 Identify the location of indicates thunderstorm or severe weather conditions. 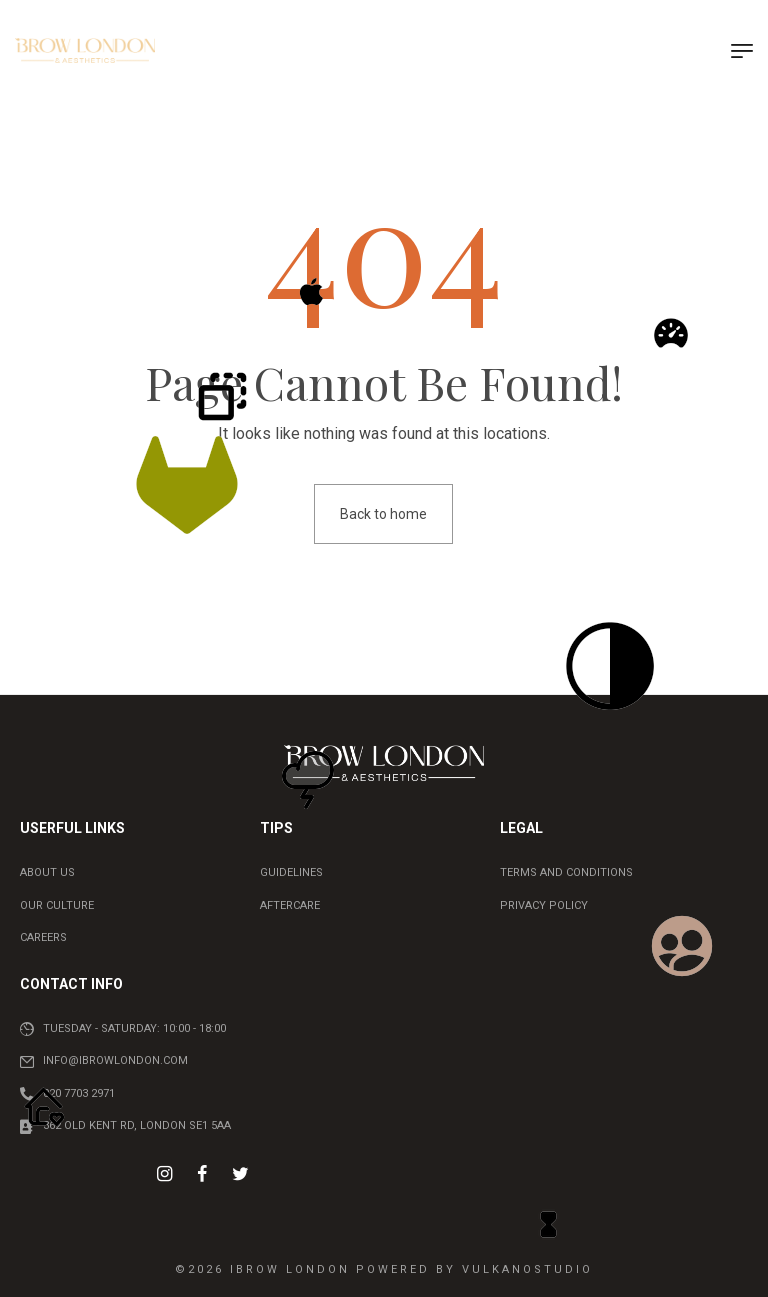
(308, 779).